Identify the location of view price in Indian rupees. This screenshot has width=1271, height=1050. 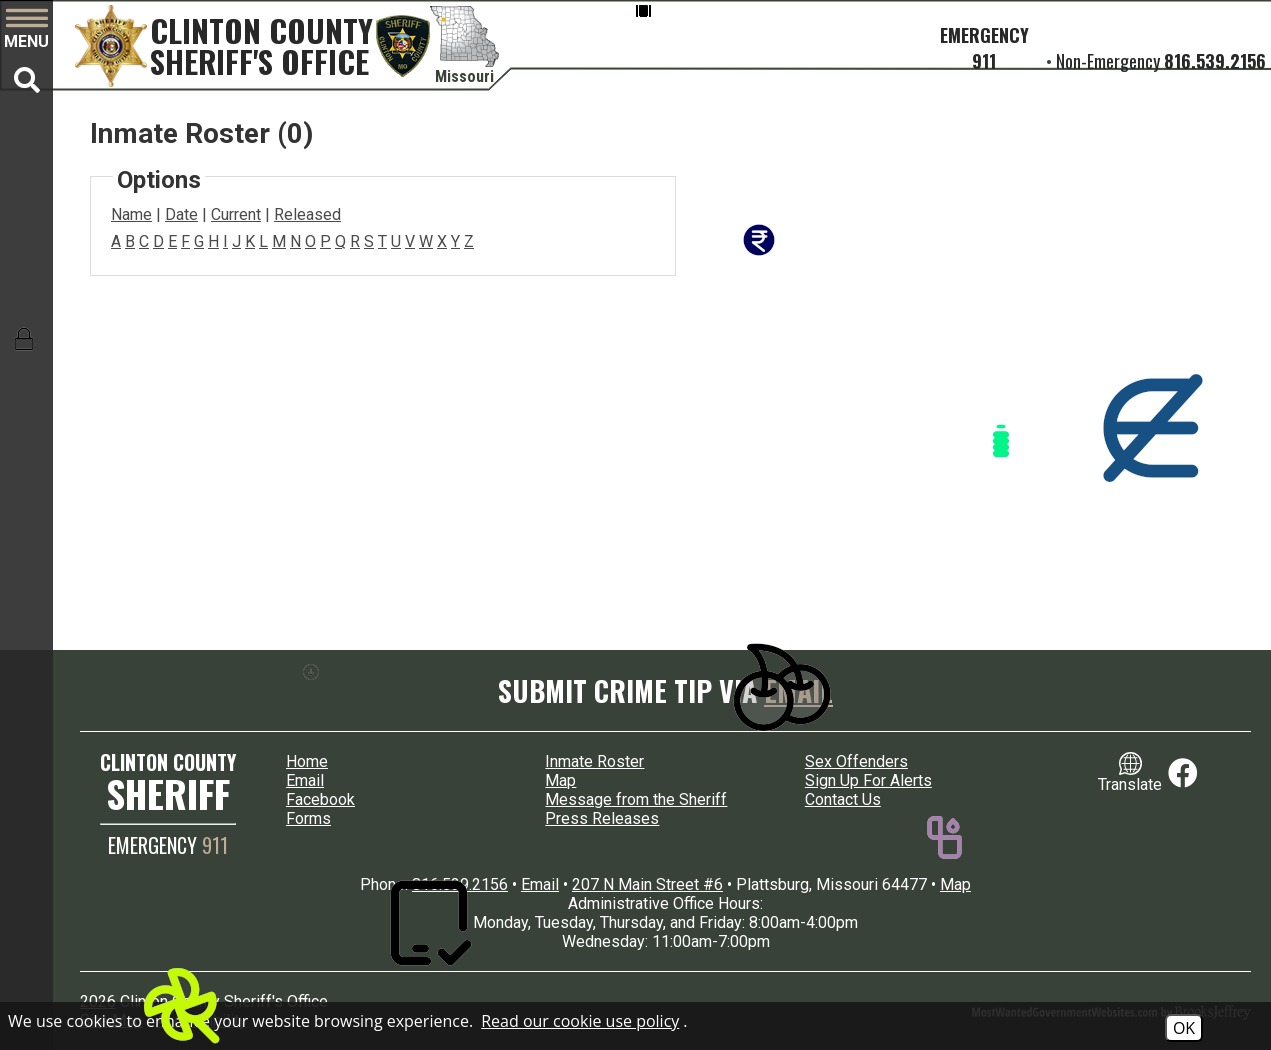
(759, 240).